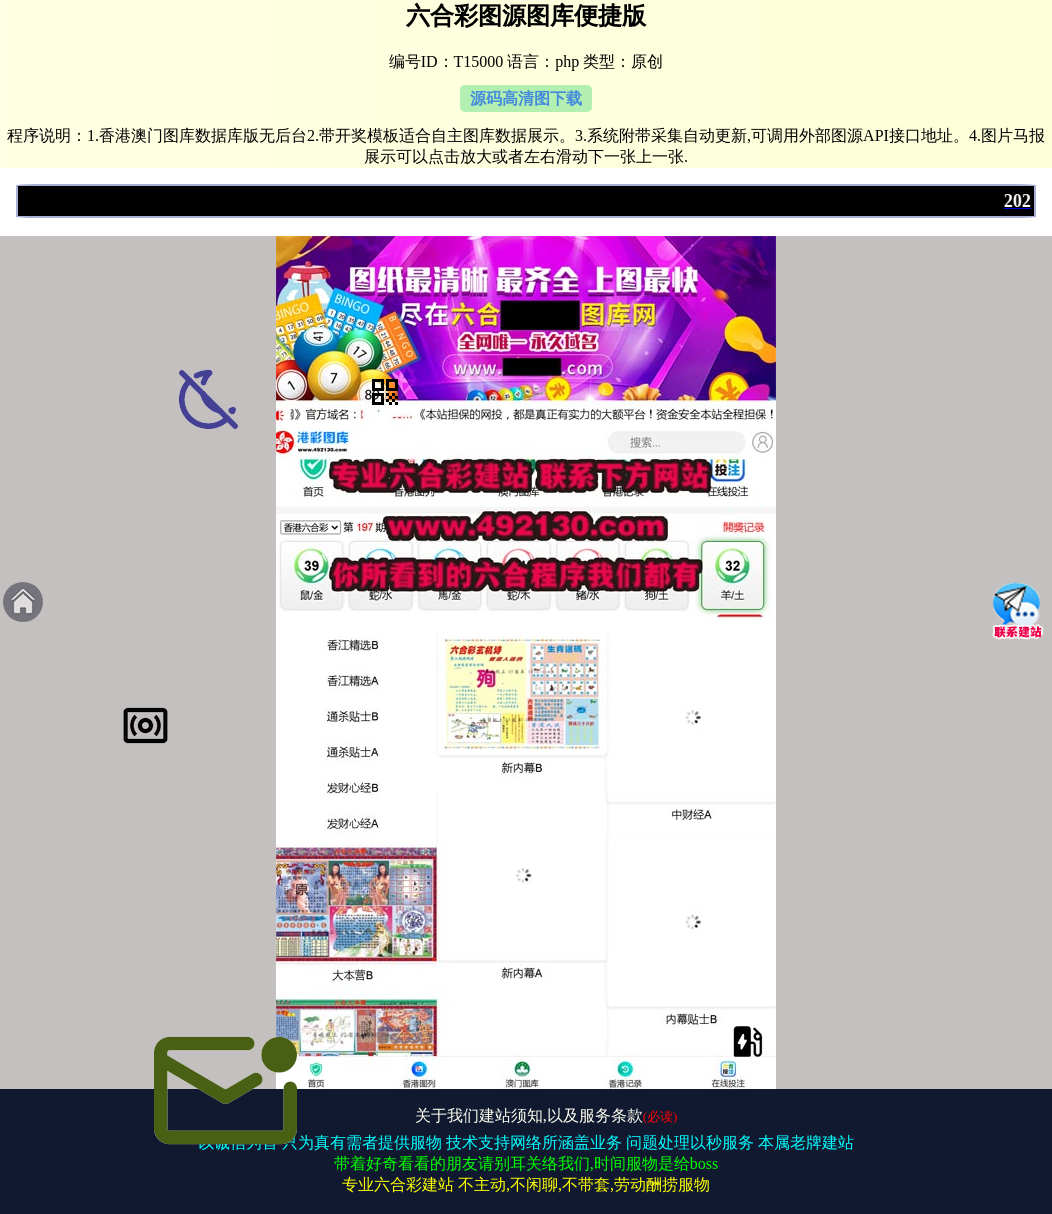 The height and width of the screenshot is (1214, 1052). Describe the element at coordinates (385, 392) in the screenshot. I see `scan or generate a QR code` at that location.